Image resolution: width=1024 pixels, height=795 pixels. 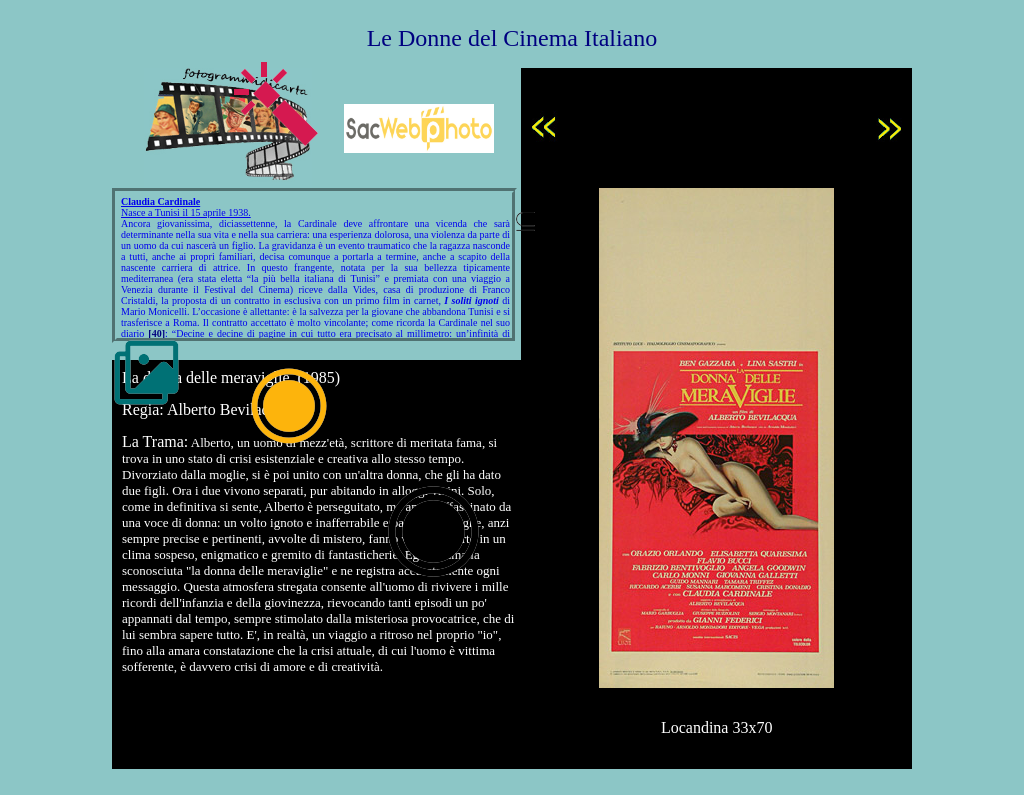 I want to click on indicates a subset relationship in mathematical notation, so click(x=526, y=221).